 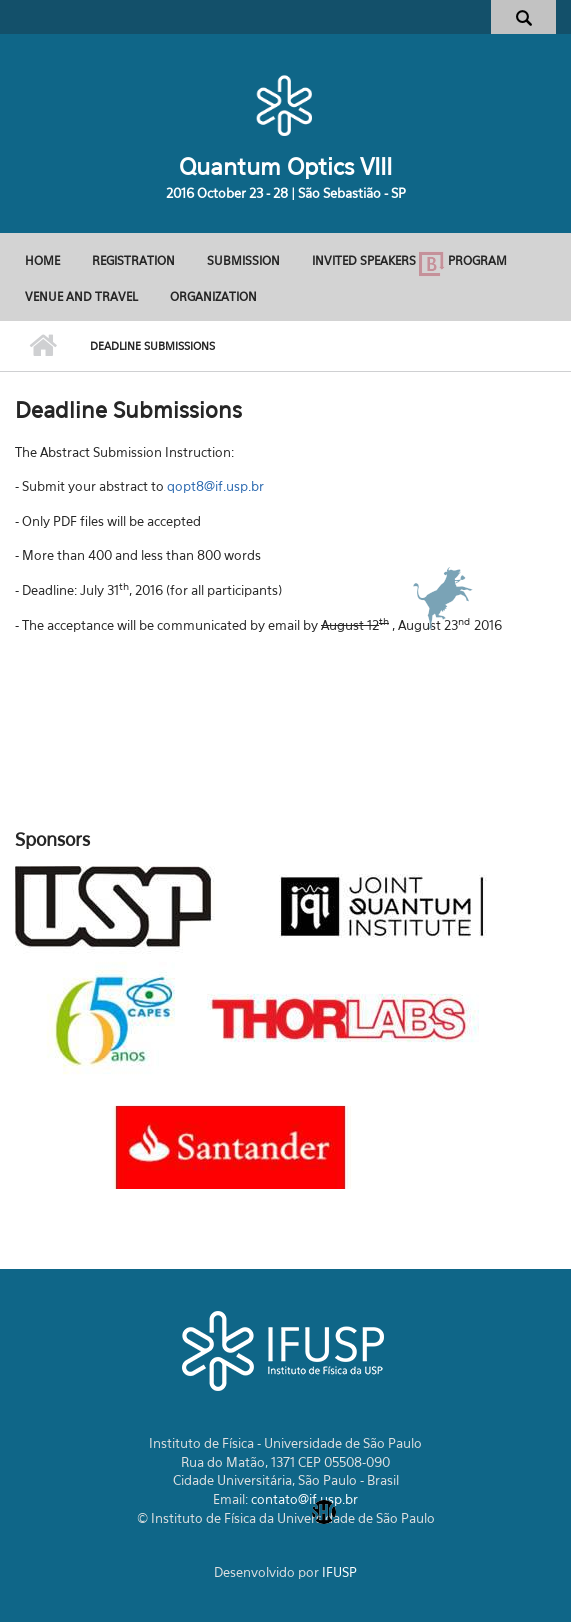 What do you see at coordinates (324, 1512) in the screenshot?
I see `showtime streaming service logo` at bounding box center [324, 1512].